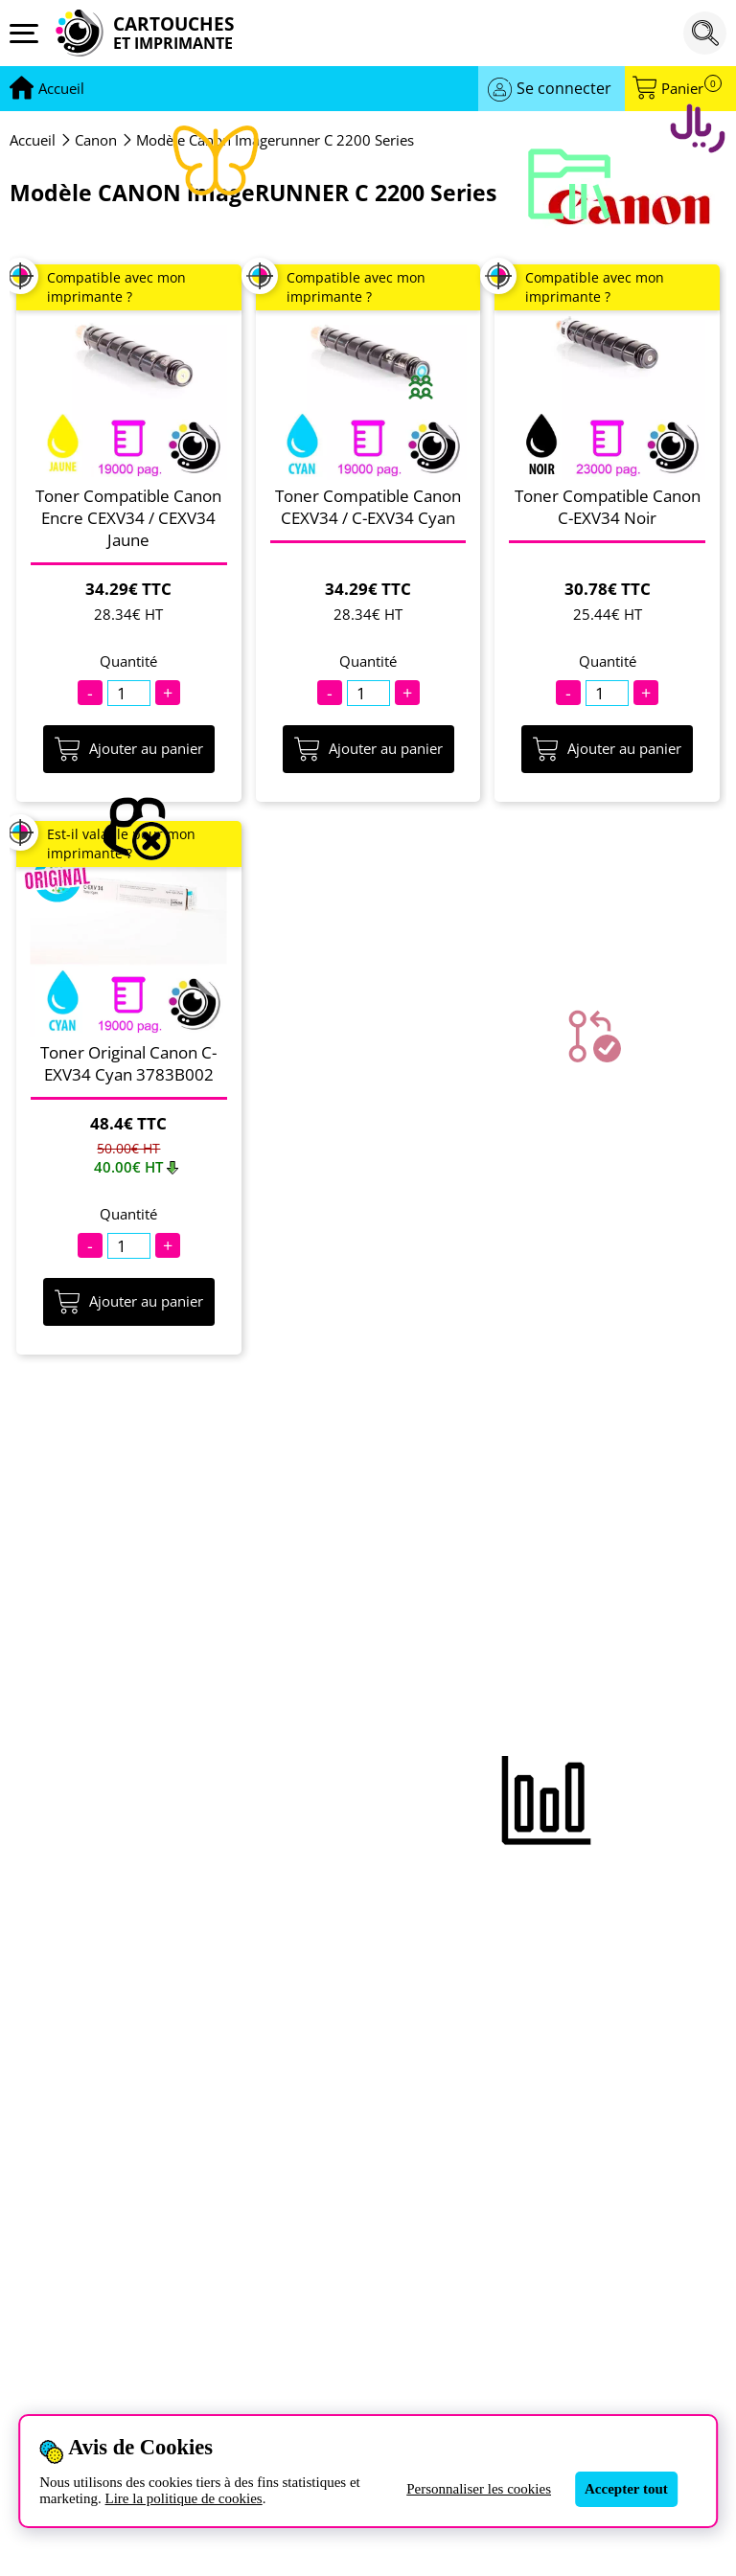  What do you see at coordinates (569, 184) in the screenshot?
I see `open the library folder` at bounding box center [569, 184].